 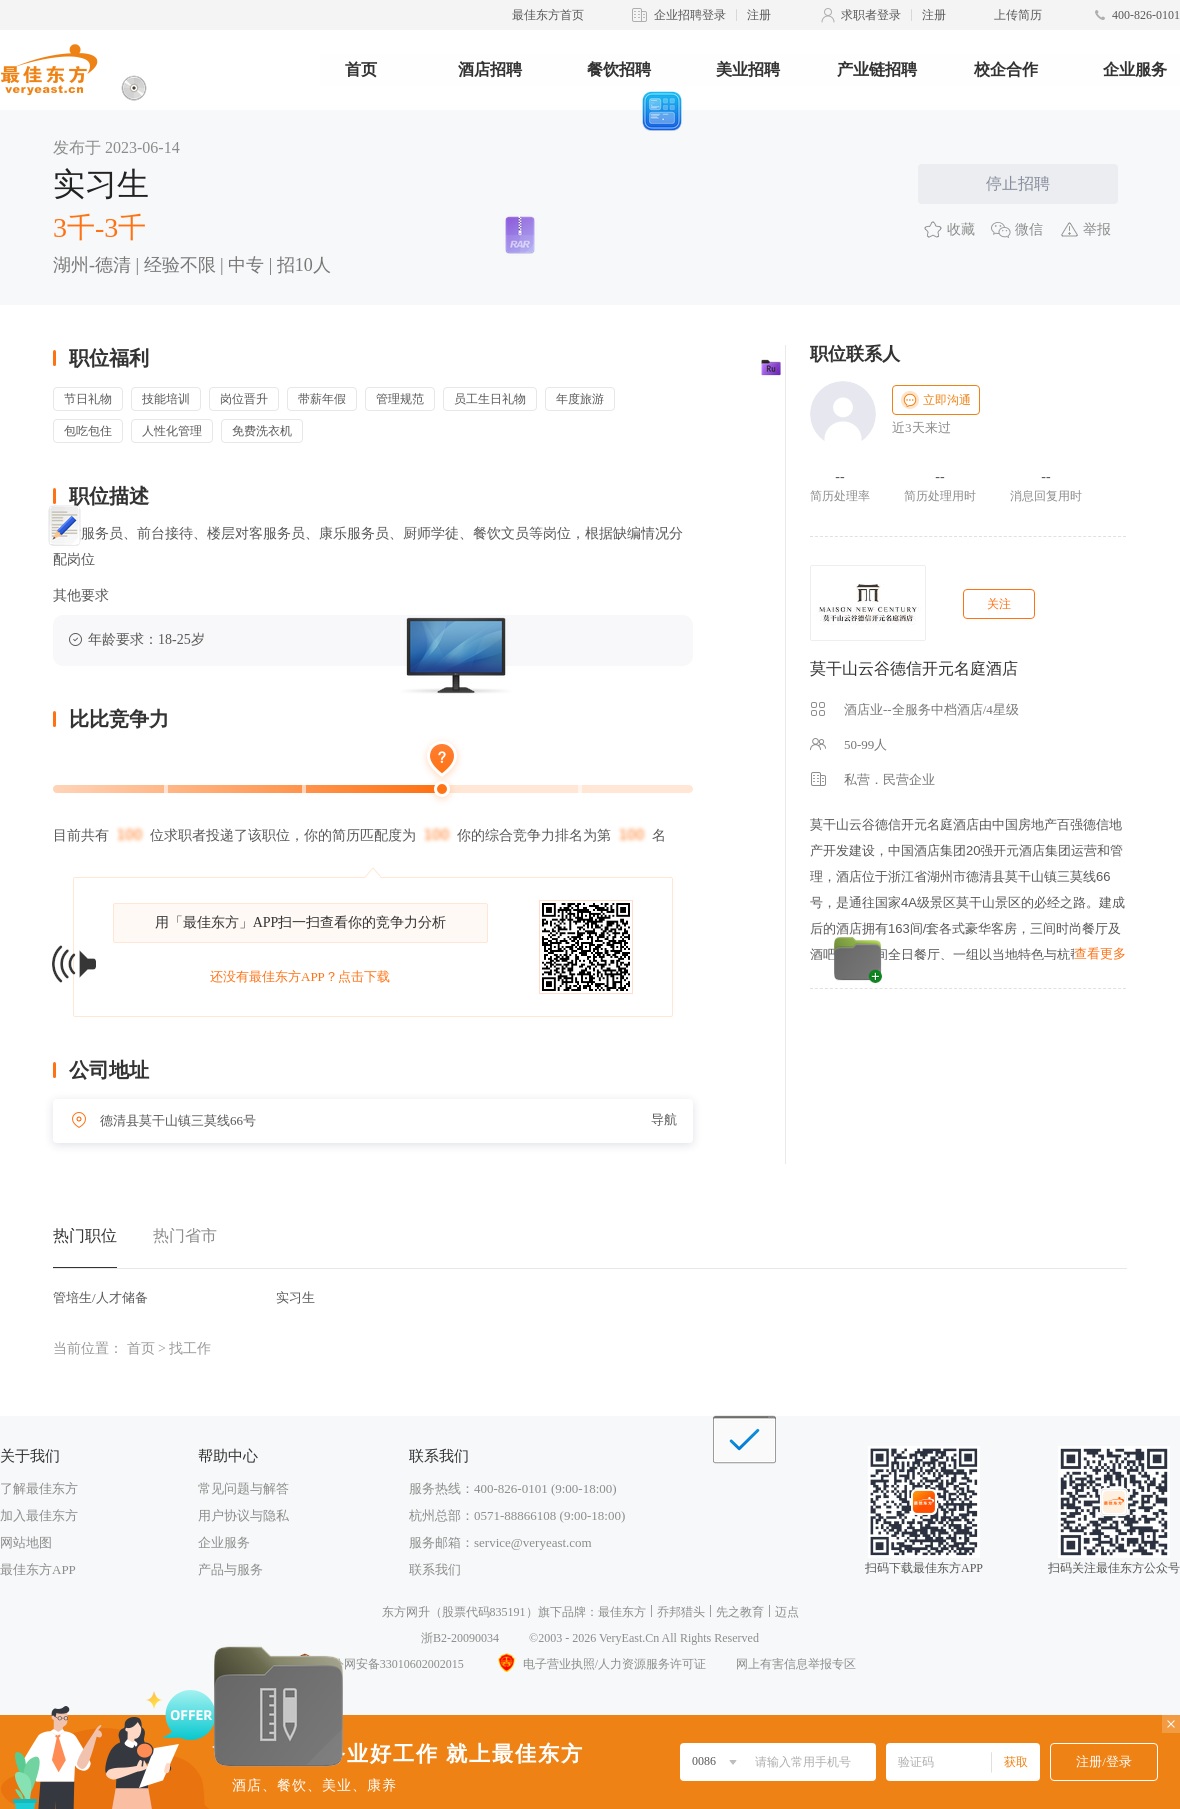 What do you see at coordinates (134, 88) in the screenshot?
I see `indicates a blank CD-R disc ready for burning` at bounding box center [134, 88].